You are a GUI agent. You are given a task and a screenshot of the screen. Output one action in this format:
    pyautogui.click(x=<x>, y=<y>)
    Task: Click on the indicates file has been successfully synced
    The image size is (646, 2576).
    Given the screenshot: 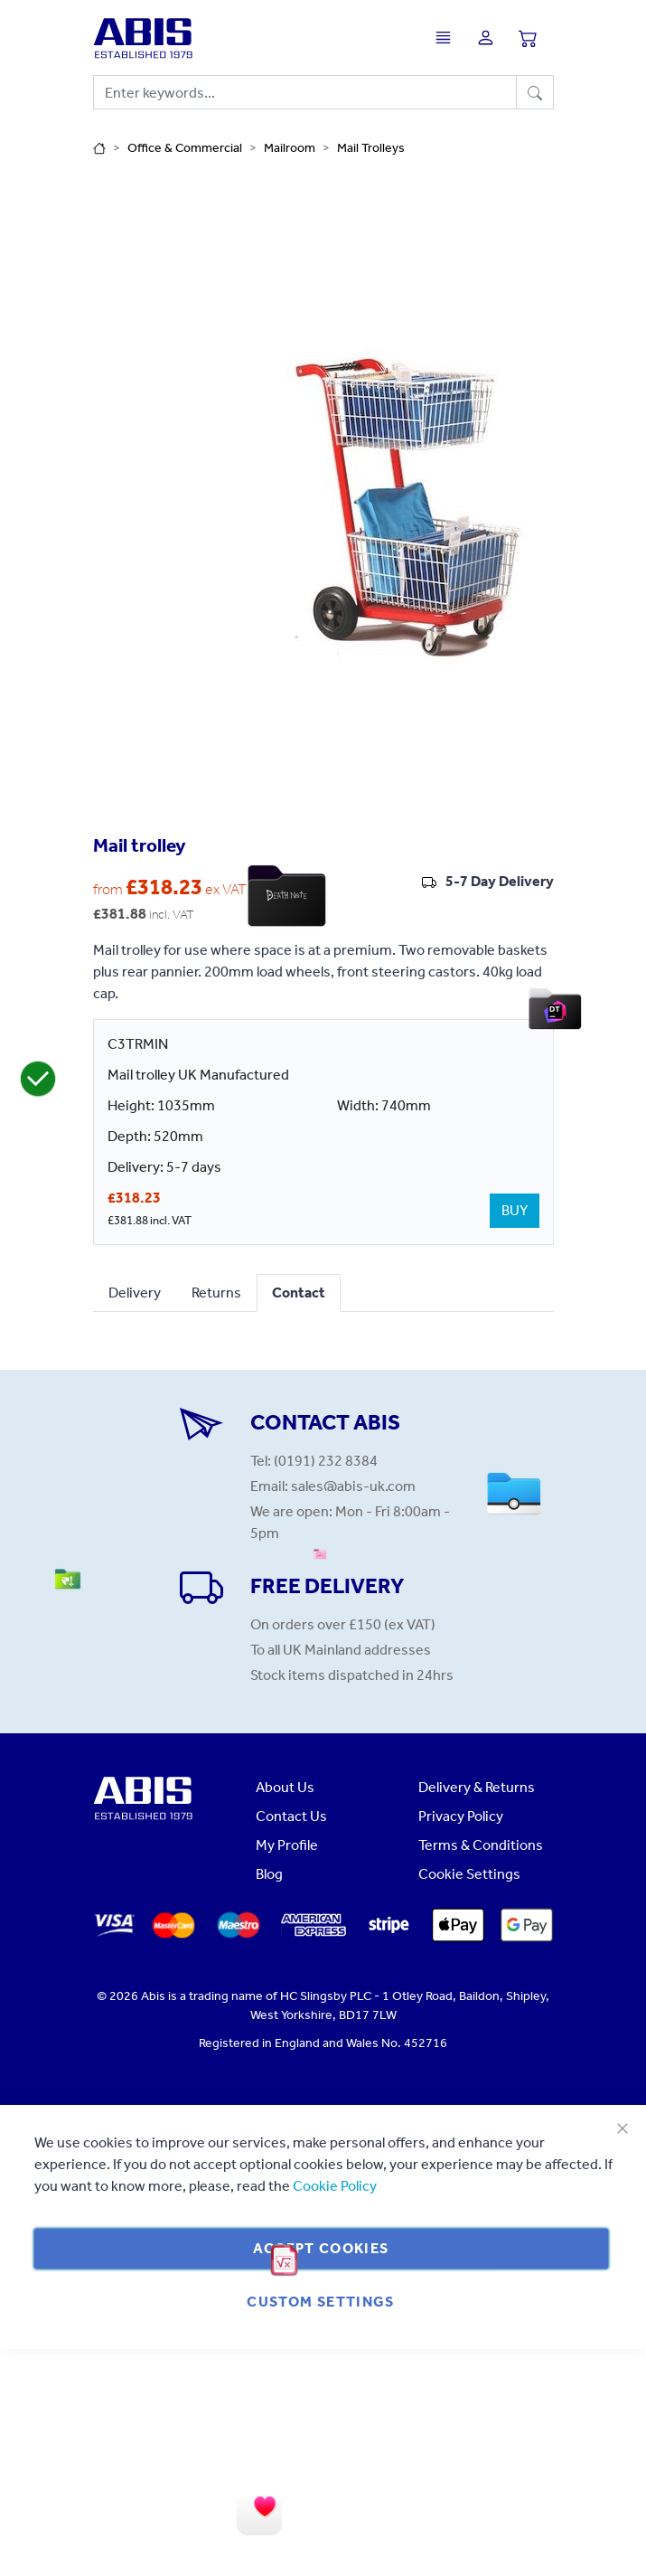 What is the action you would take?
    pyautogui.click(x=38, y=1079)
    